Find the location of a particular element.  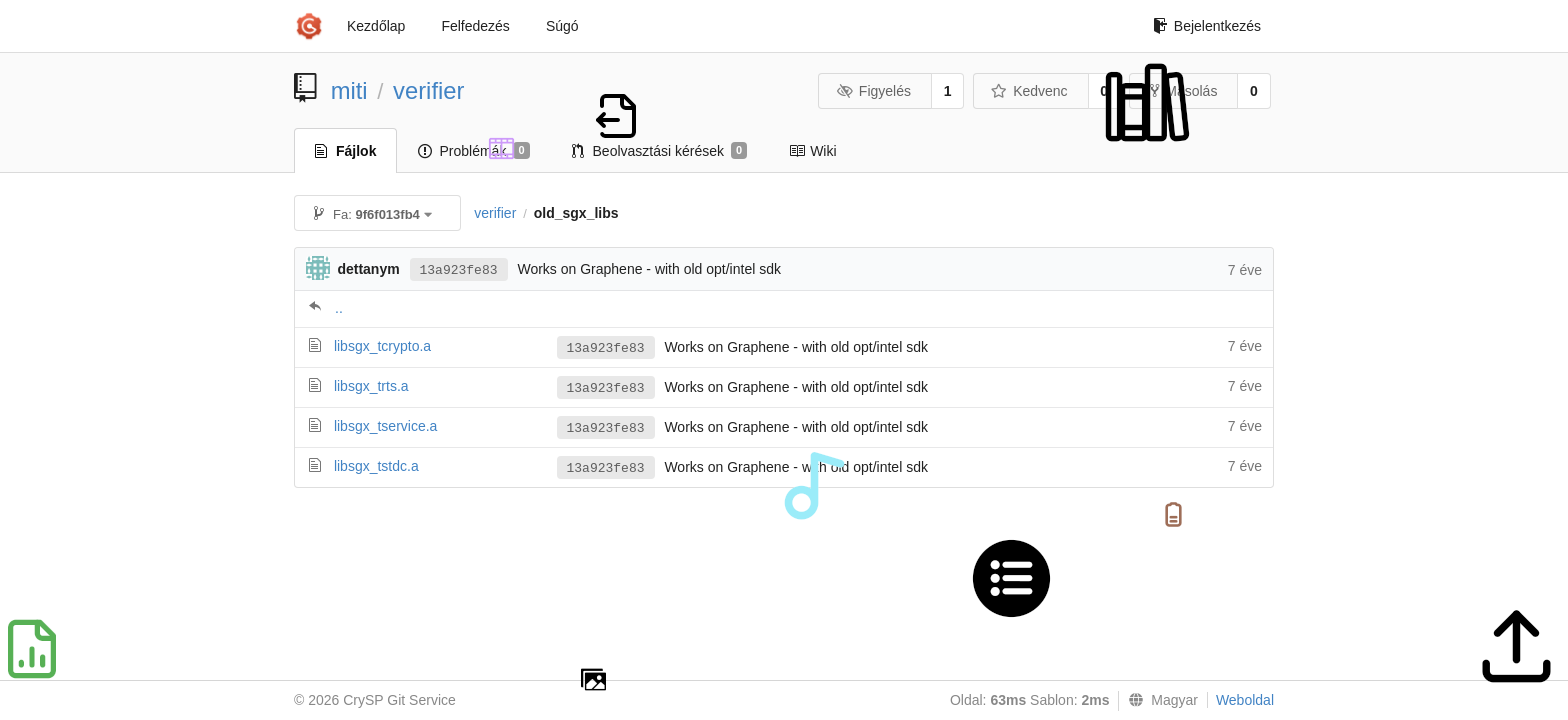

indicates medium battery level is located at coordinates (1173, 514).